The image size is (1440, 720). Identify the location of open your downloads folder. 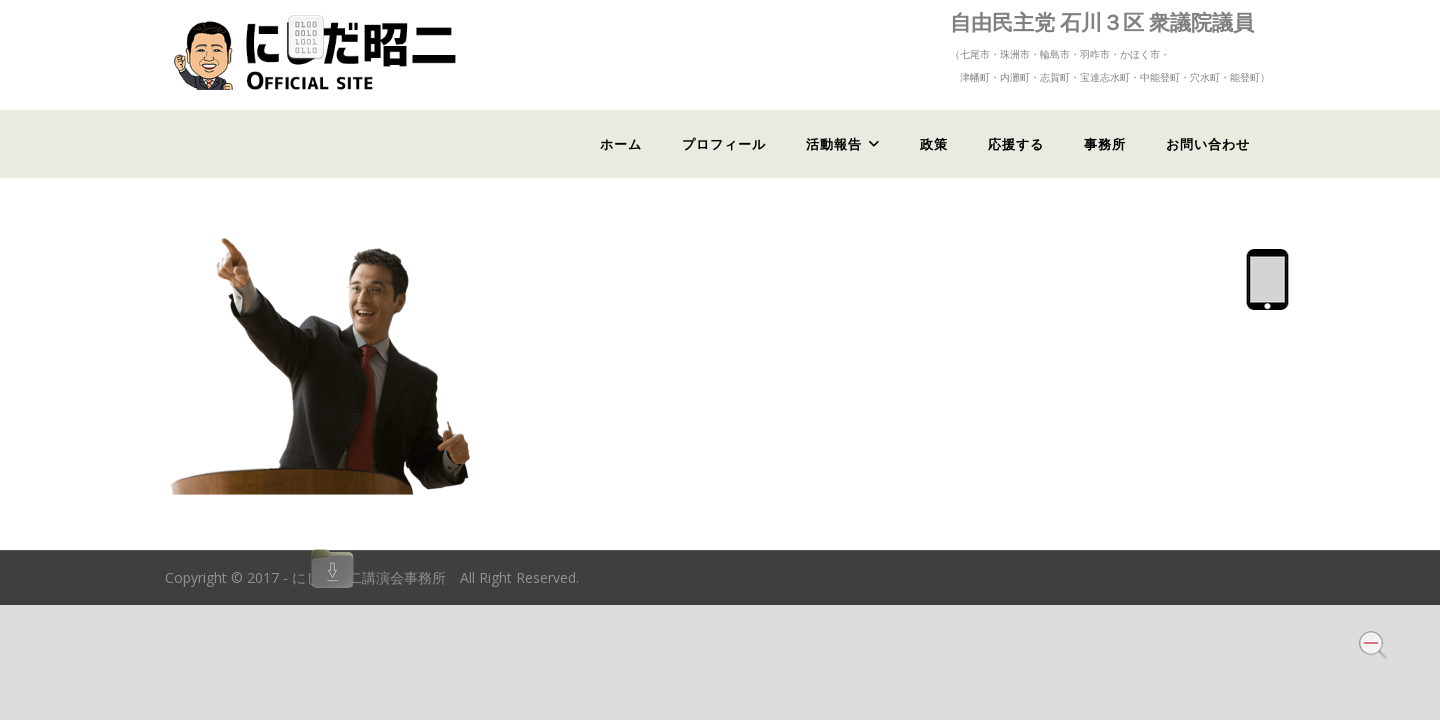
(332, 568).